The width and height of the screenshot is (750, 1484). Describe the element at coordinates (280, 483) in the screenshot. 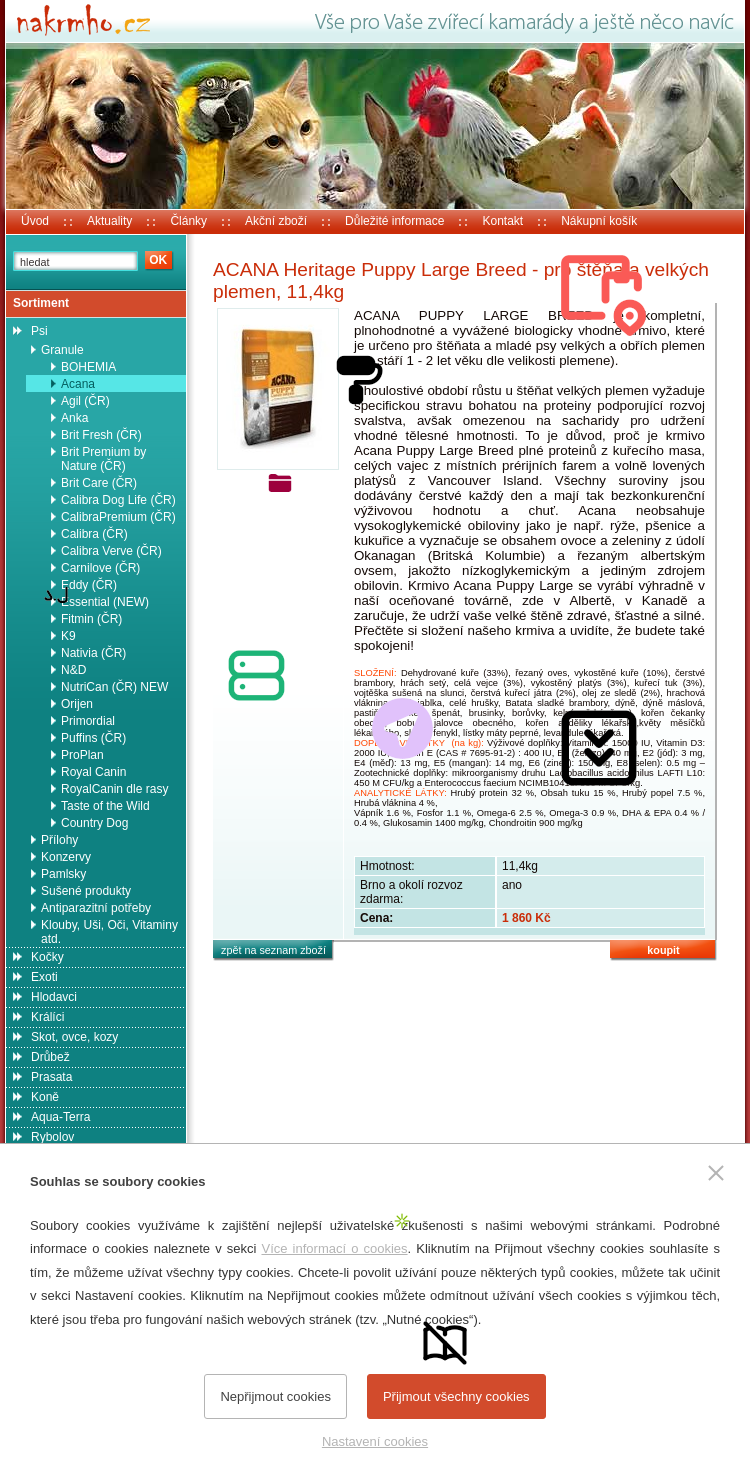

I see `open folder to view contents` at that location.